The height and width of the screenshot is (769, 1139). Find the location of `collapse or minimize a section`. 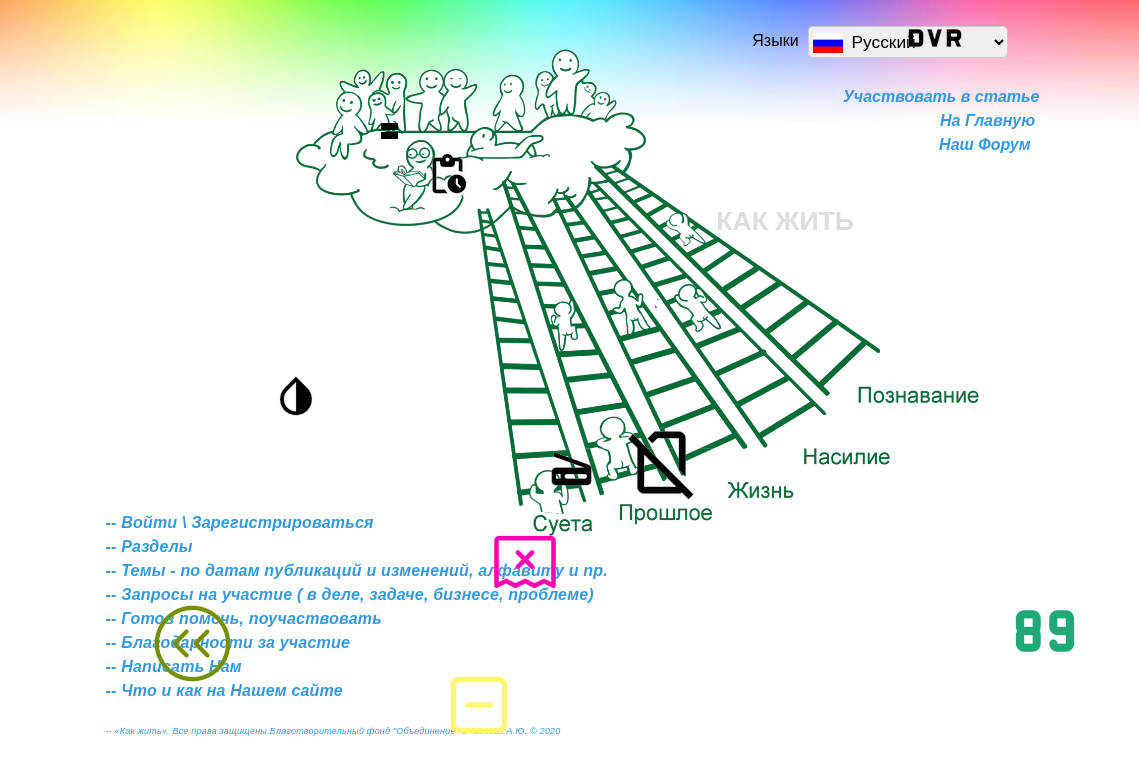

collapse or minimize a section is located at coordinates (479, 705).